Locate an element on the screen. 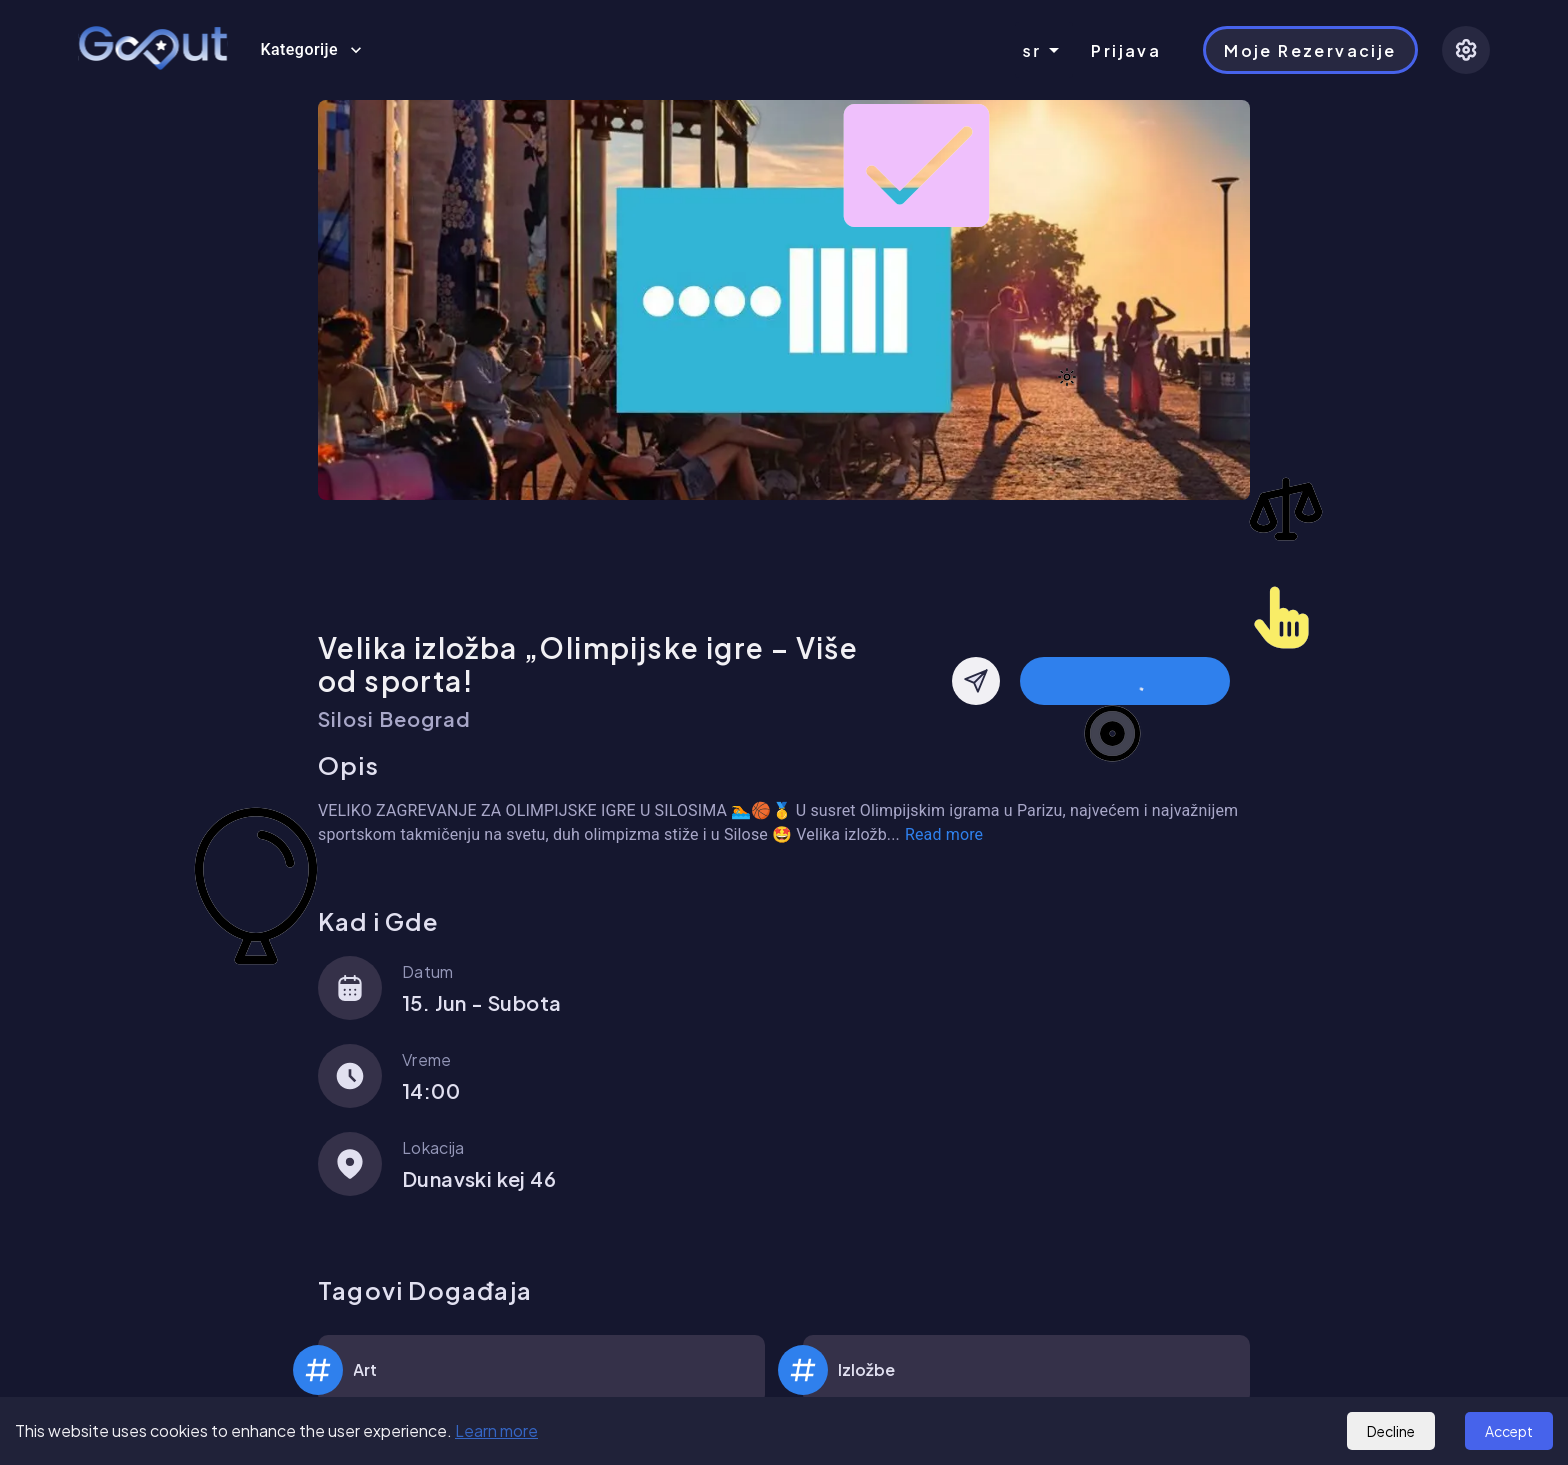  confirm or submit an action is located at coordinates (916, 165).